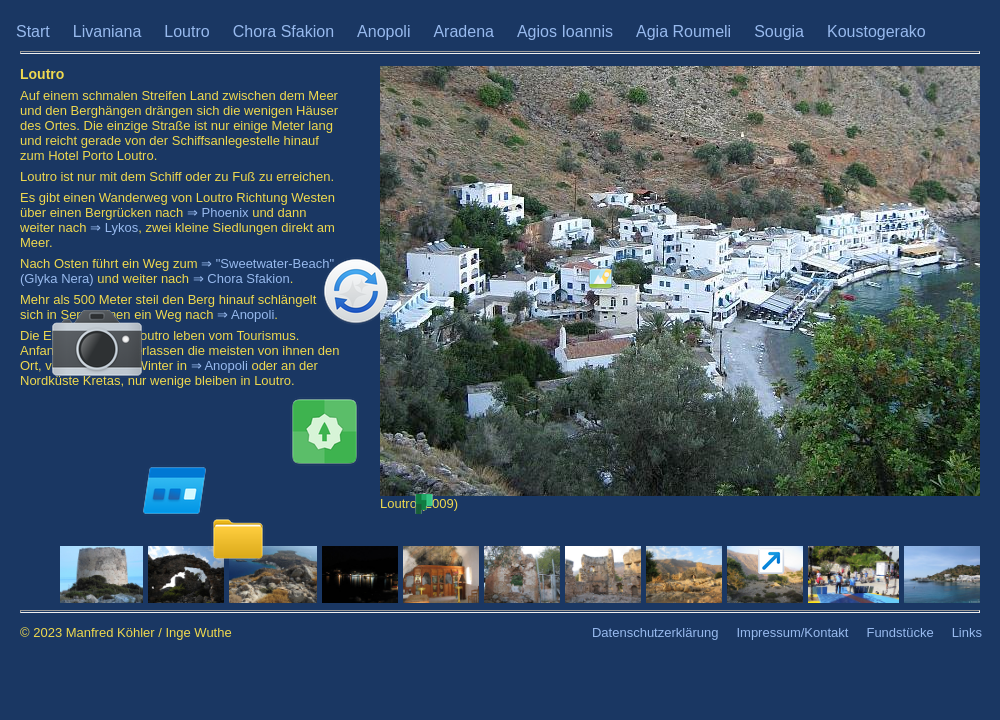 Image resolution: width=1000 pixels, height=720 pixels. What do you see at coordinates (424, 504) in the screenshot?
I see `open microsoft planner app` at bounding box center [424, 504].